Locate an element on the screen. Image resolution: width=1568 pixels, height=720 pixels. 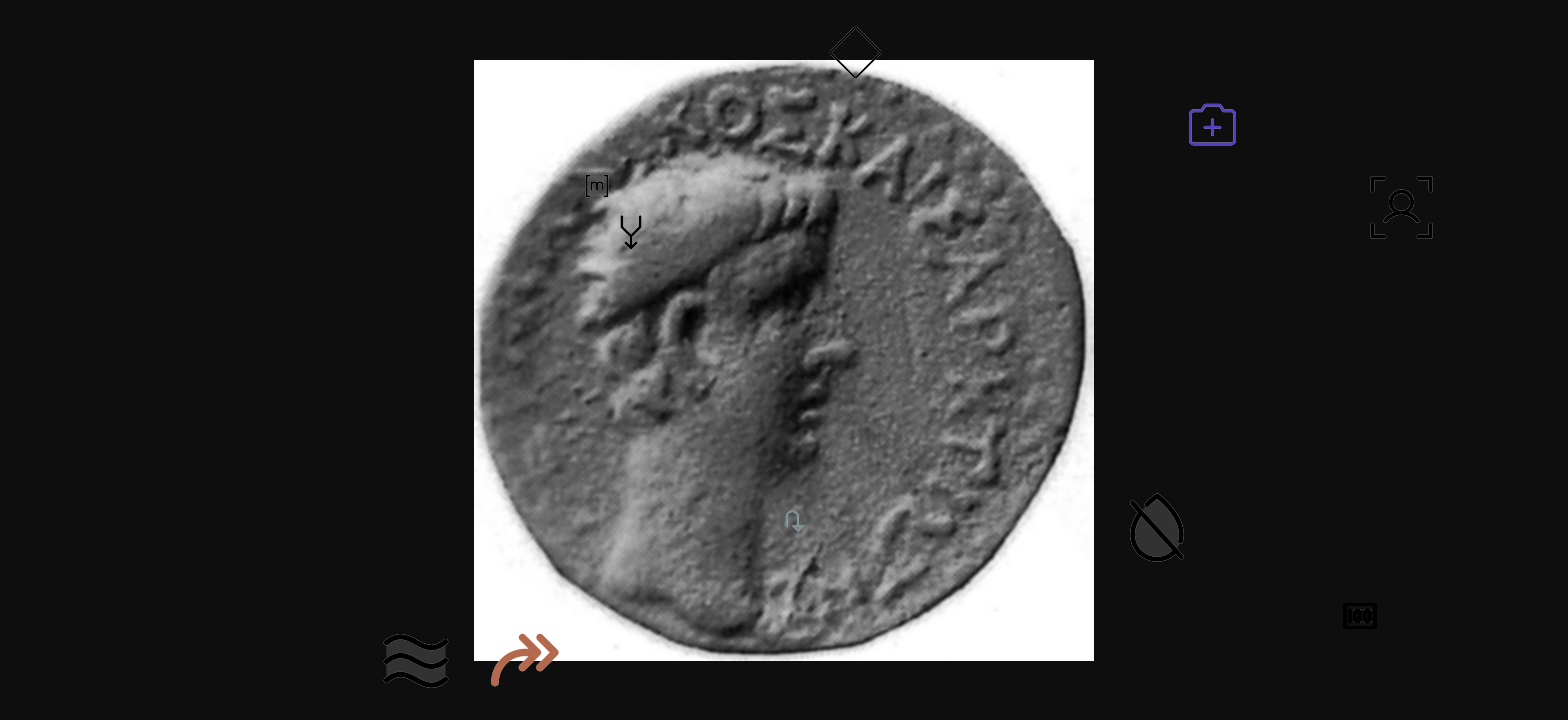
indicates premium or exclusive content is located at coordinates (855, 52).